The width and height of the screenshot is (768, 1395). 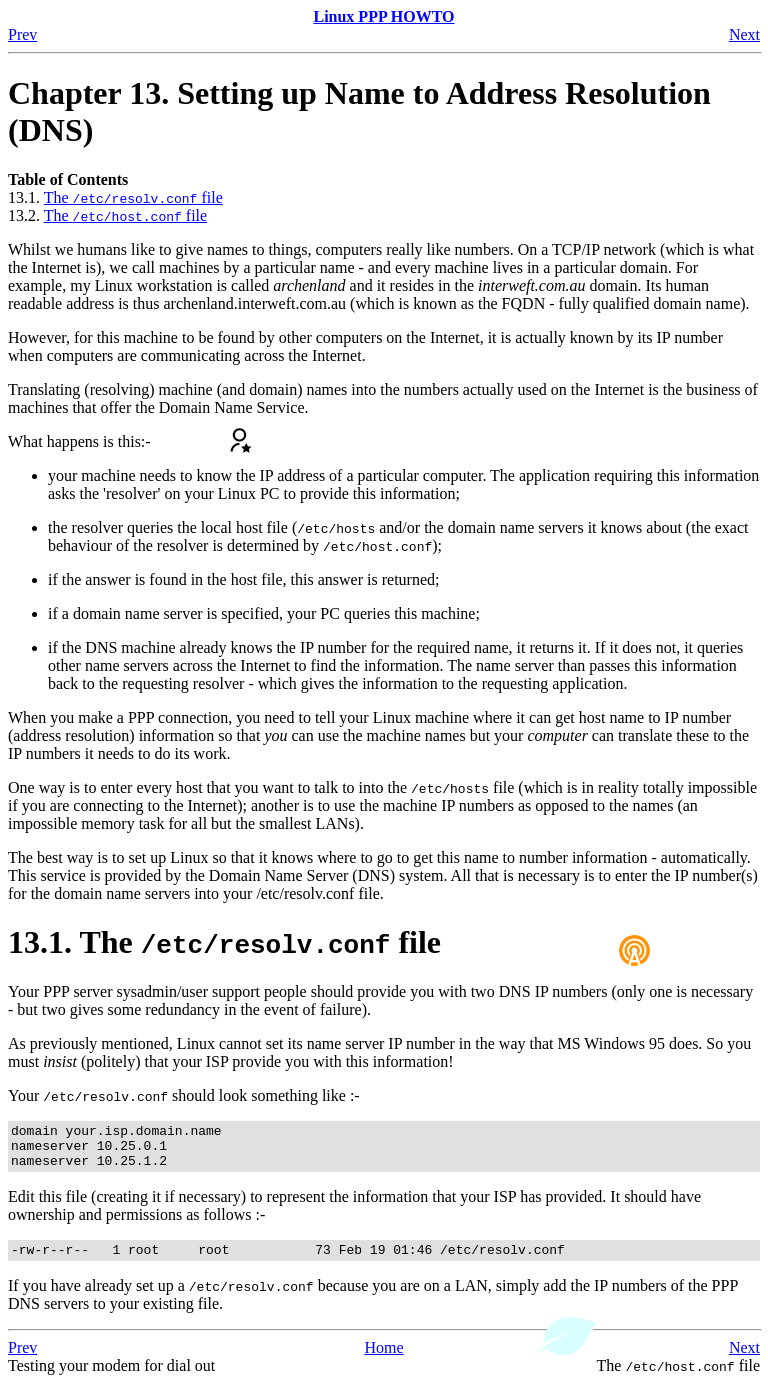 I want to click on view featured or starred user profile, so click(x=239, y=440).